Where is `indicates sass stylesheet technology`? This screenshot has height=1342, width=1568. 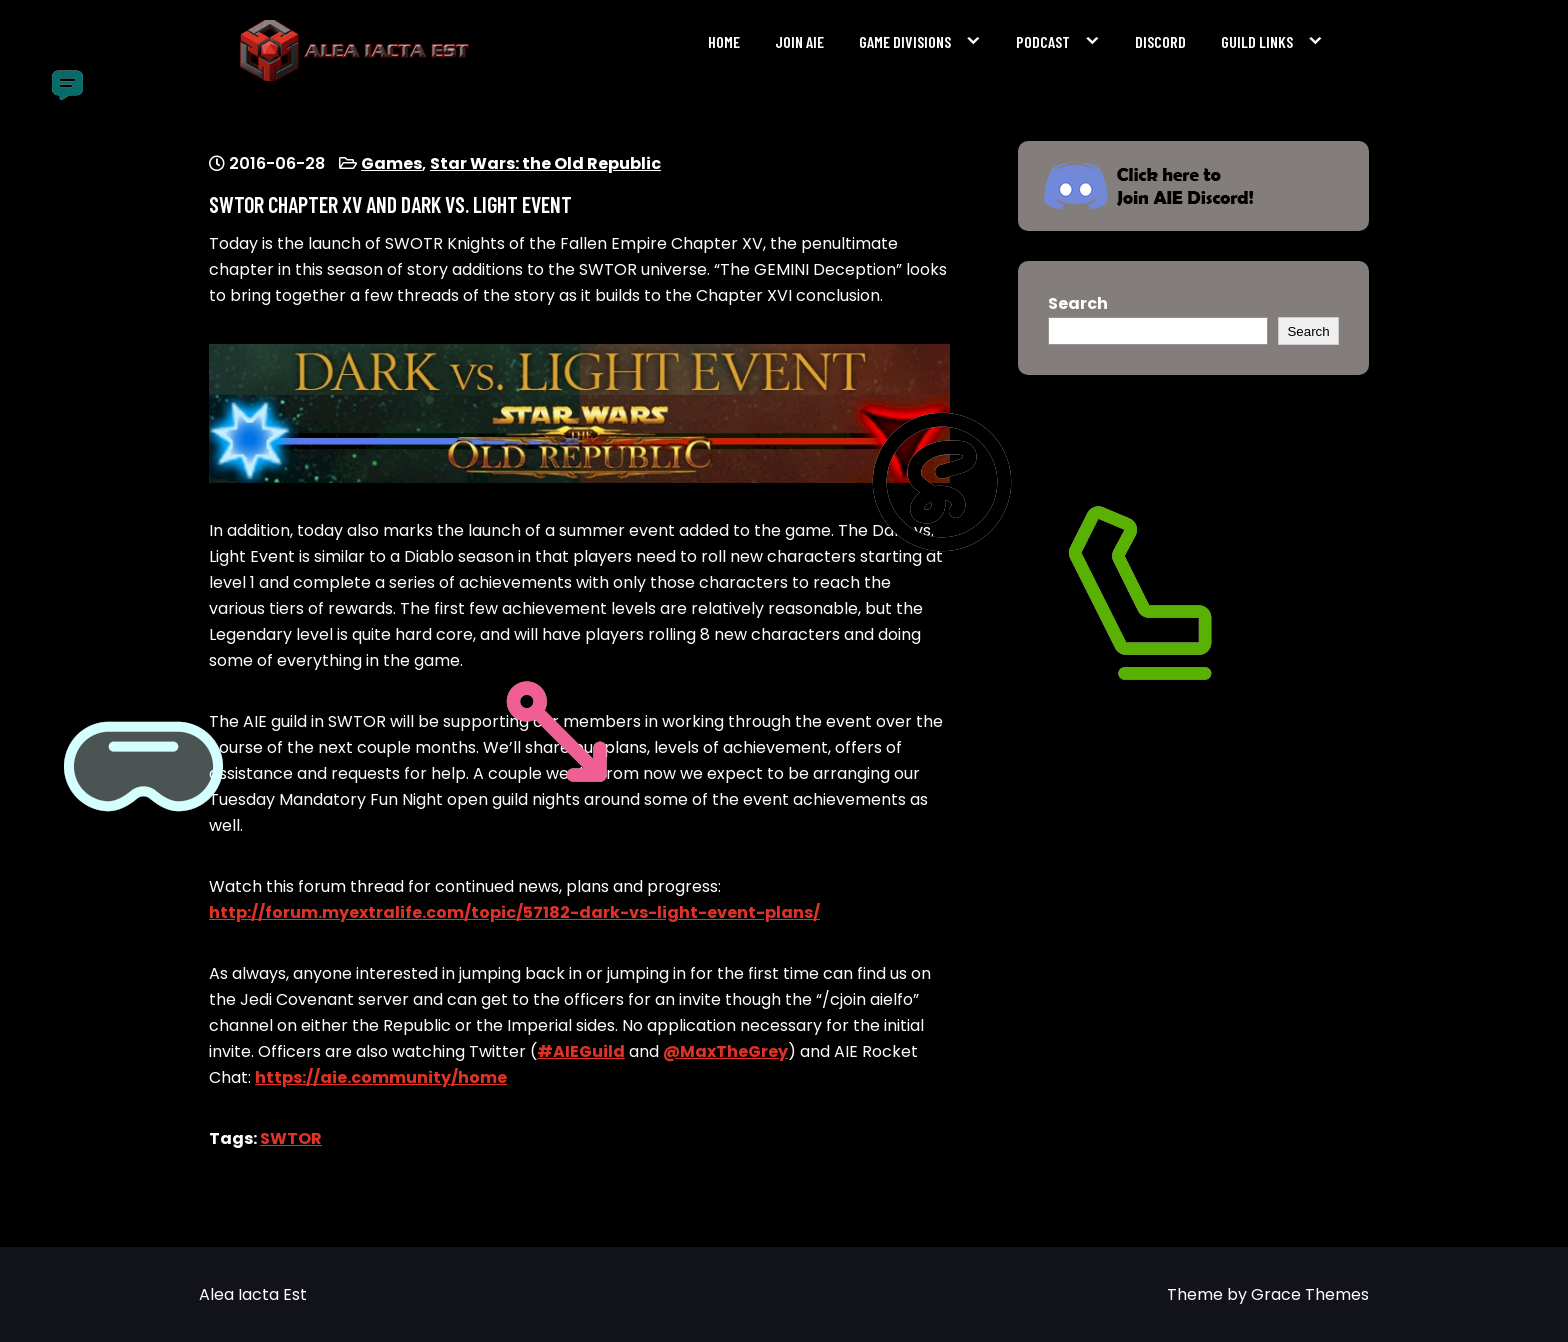 indicates sass stylesheet technology is located at coordinates (942, 482).